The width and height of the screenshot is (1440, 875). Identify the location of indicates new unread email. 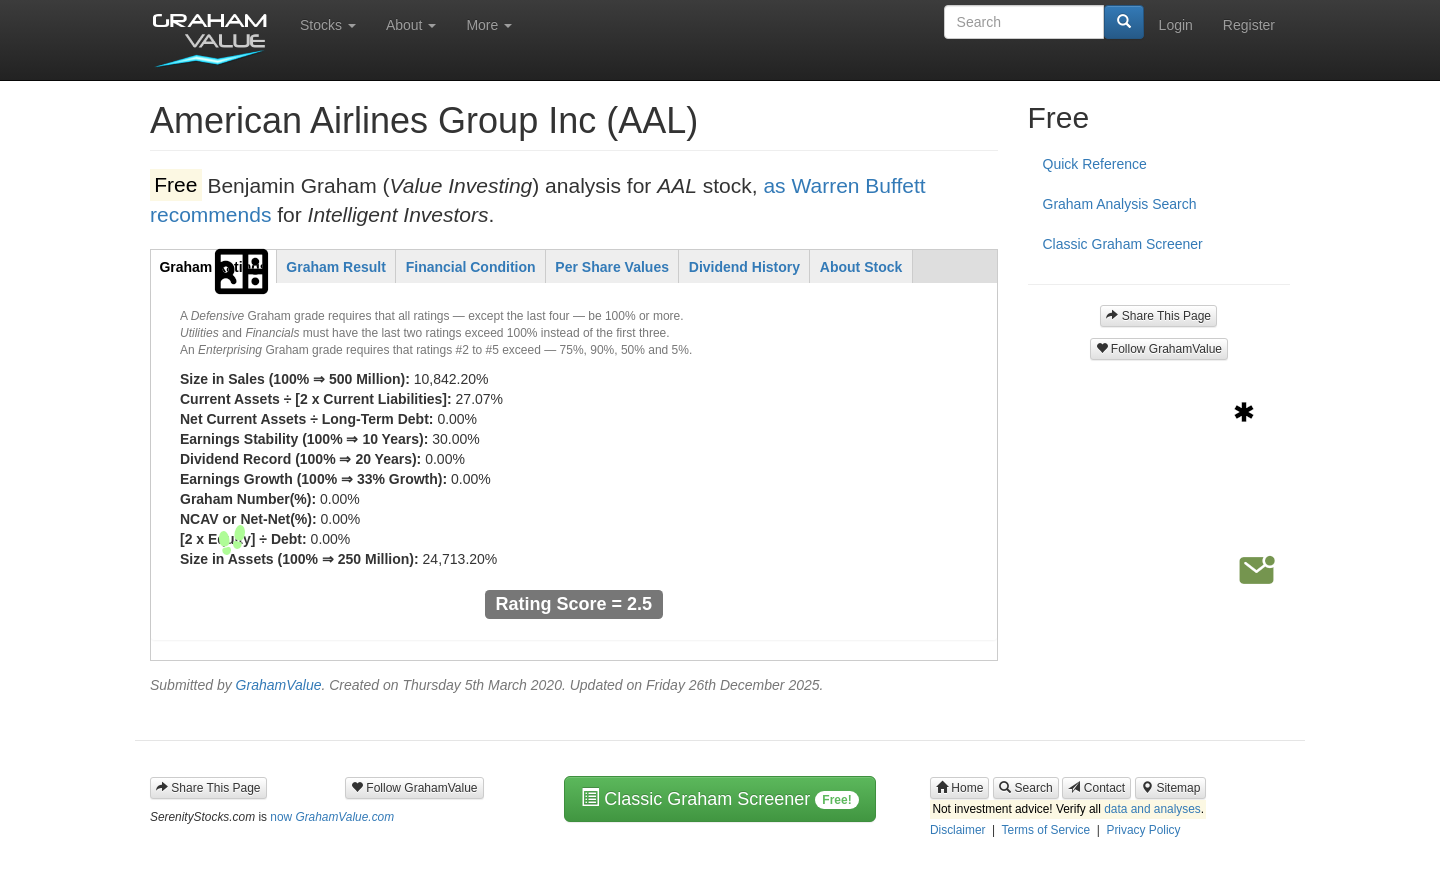
(1256, 570).